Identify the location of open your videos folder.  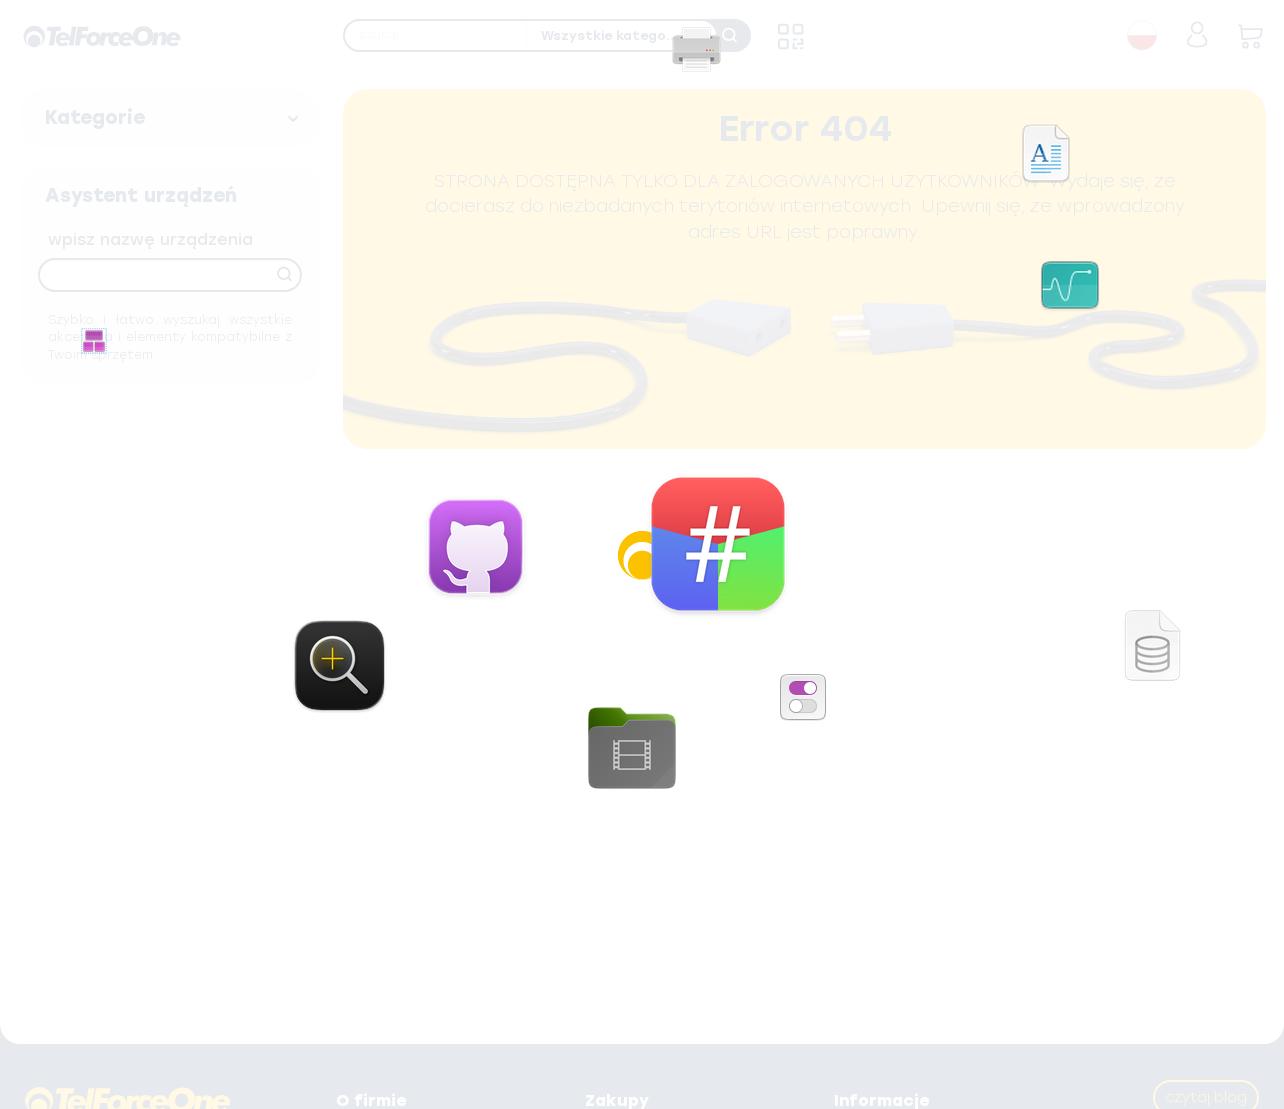
(632, 748).